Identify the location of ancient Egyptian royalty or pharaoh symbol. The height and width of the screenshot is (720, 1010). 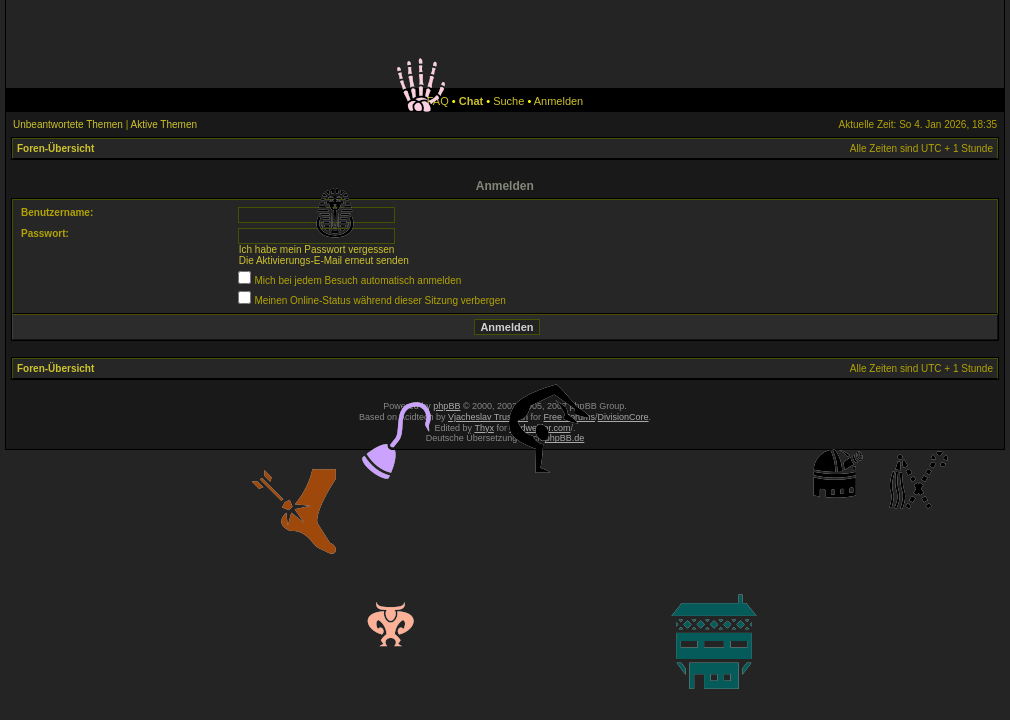
(918, 479).